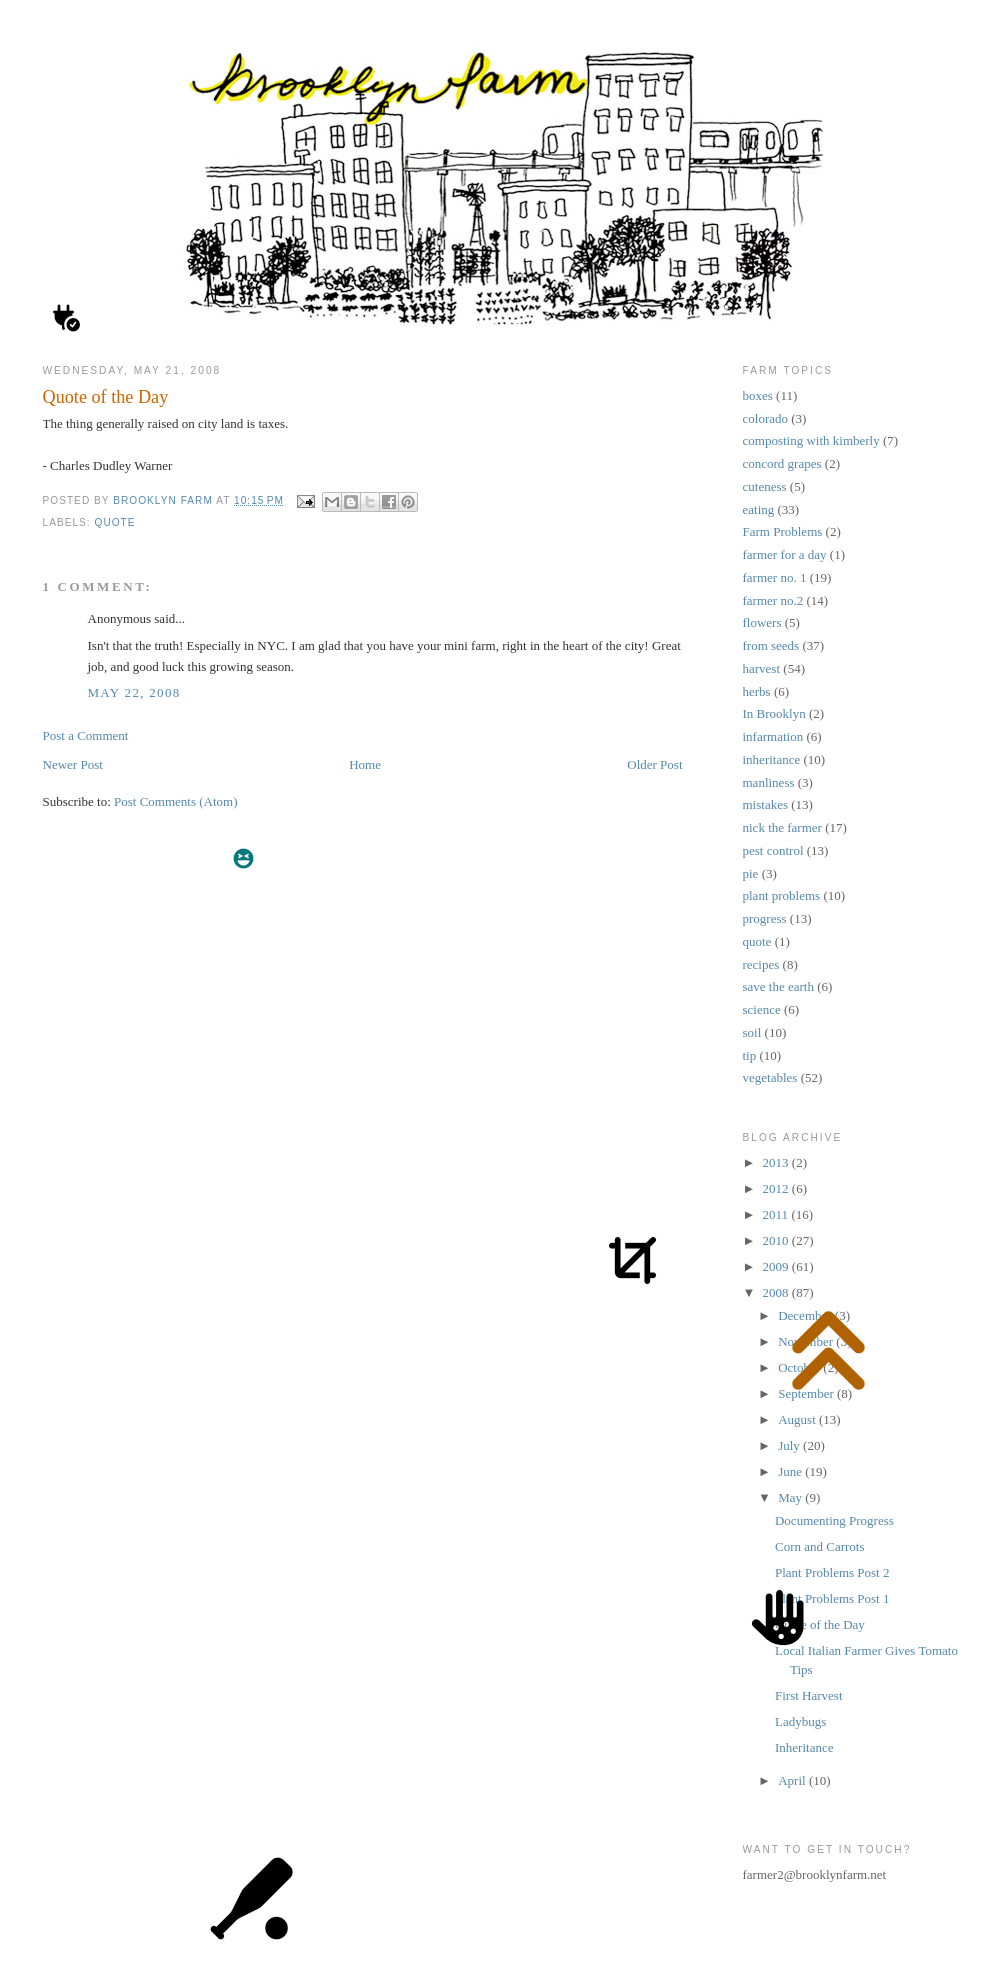 The width and height of the screenshot is (1005, 1965). I want to click on scroll to top of page, so click(828, 1353).